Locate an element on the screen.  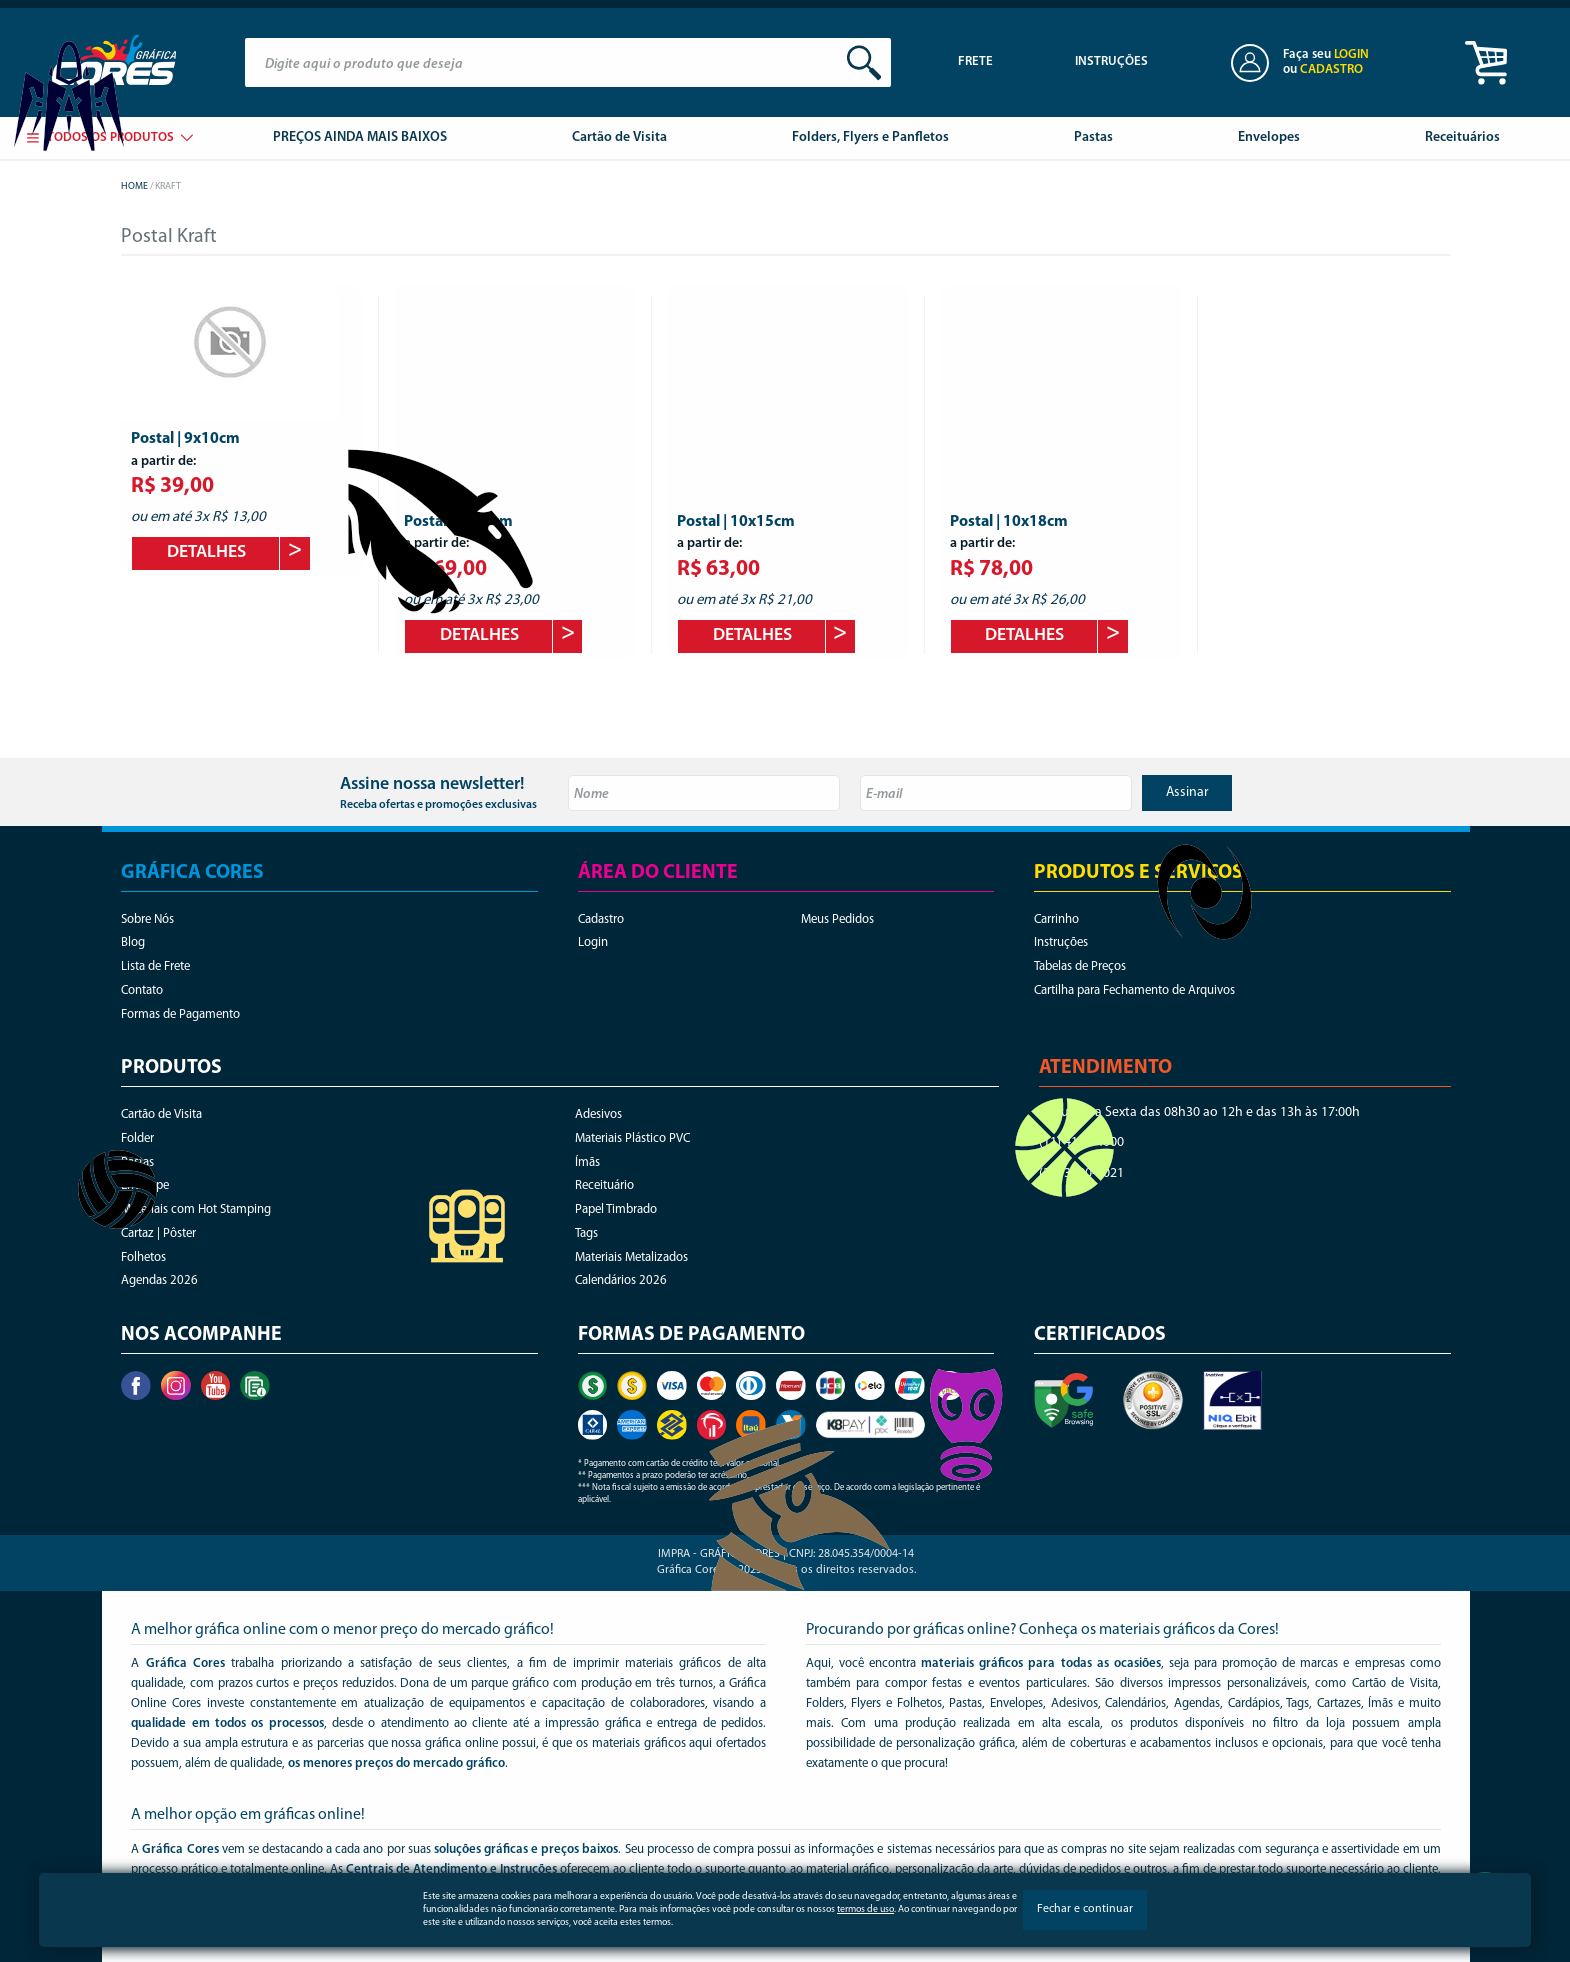
anteater character or avatar icon is located at coordinates (440, 531).